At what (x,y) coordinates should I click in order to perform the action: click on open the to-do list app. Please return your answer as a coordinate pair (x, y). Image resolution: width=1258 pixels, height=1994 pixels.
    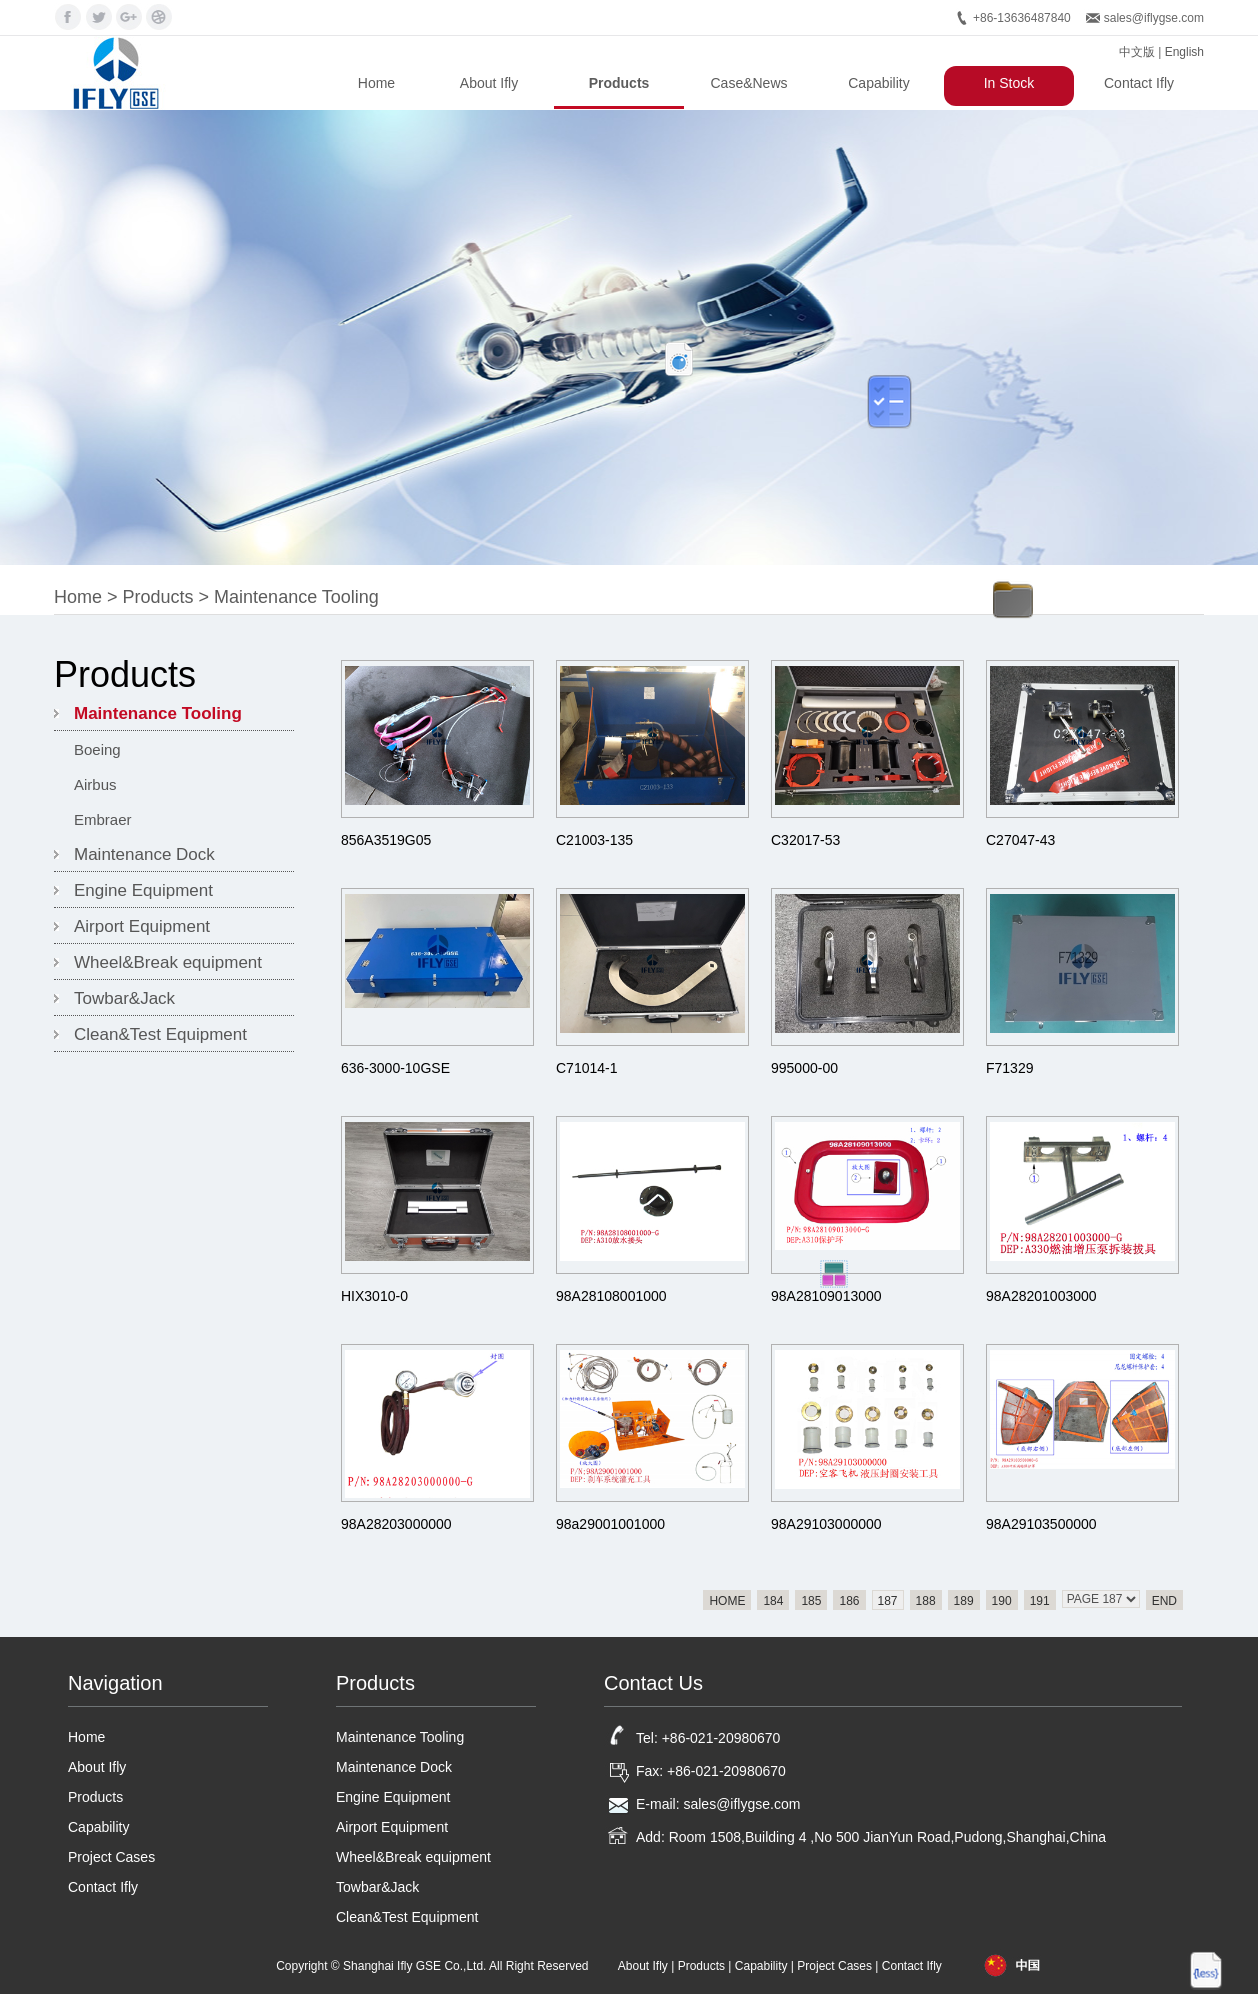
    Looking at the image, I should click on (889, 401).